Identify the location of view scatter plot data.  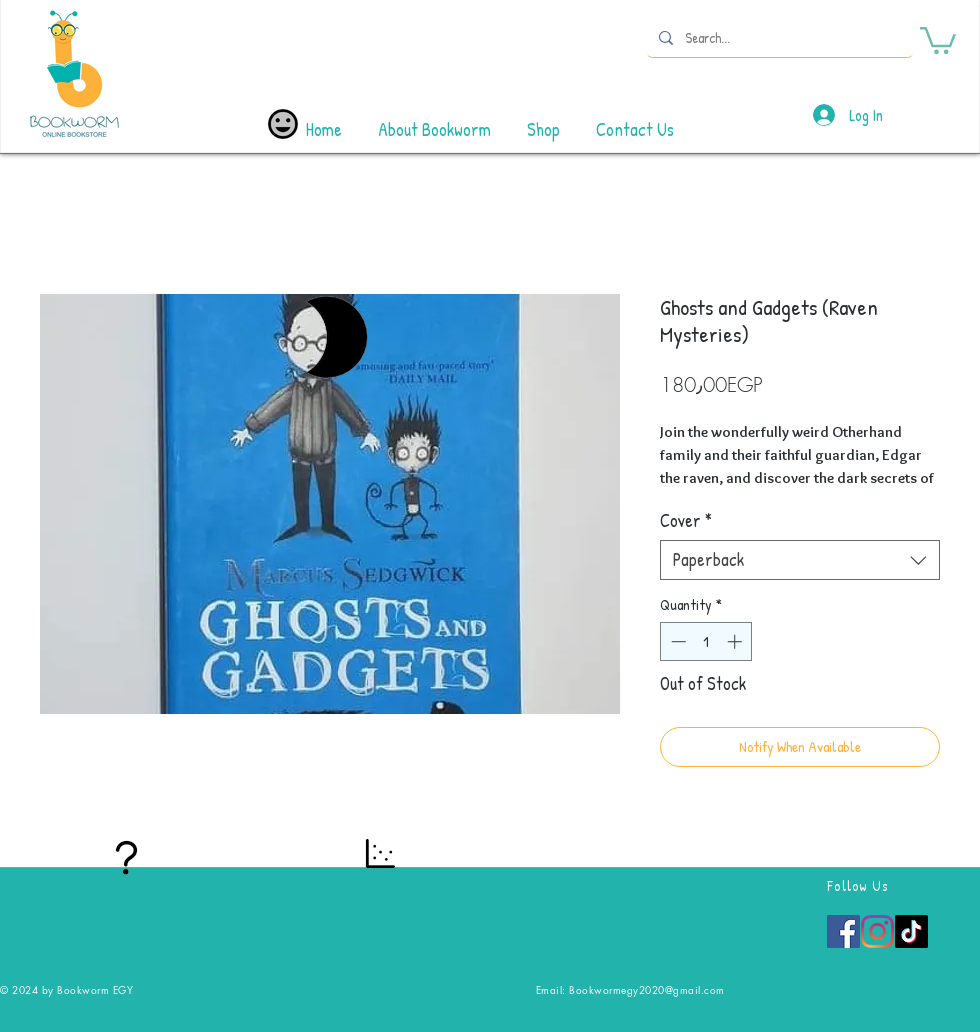
(380, 853).